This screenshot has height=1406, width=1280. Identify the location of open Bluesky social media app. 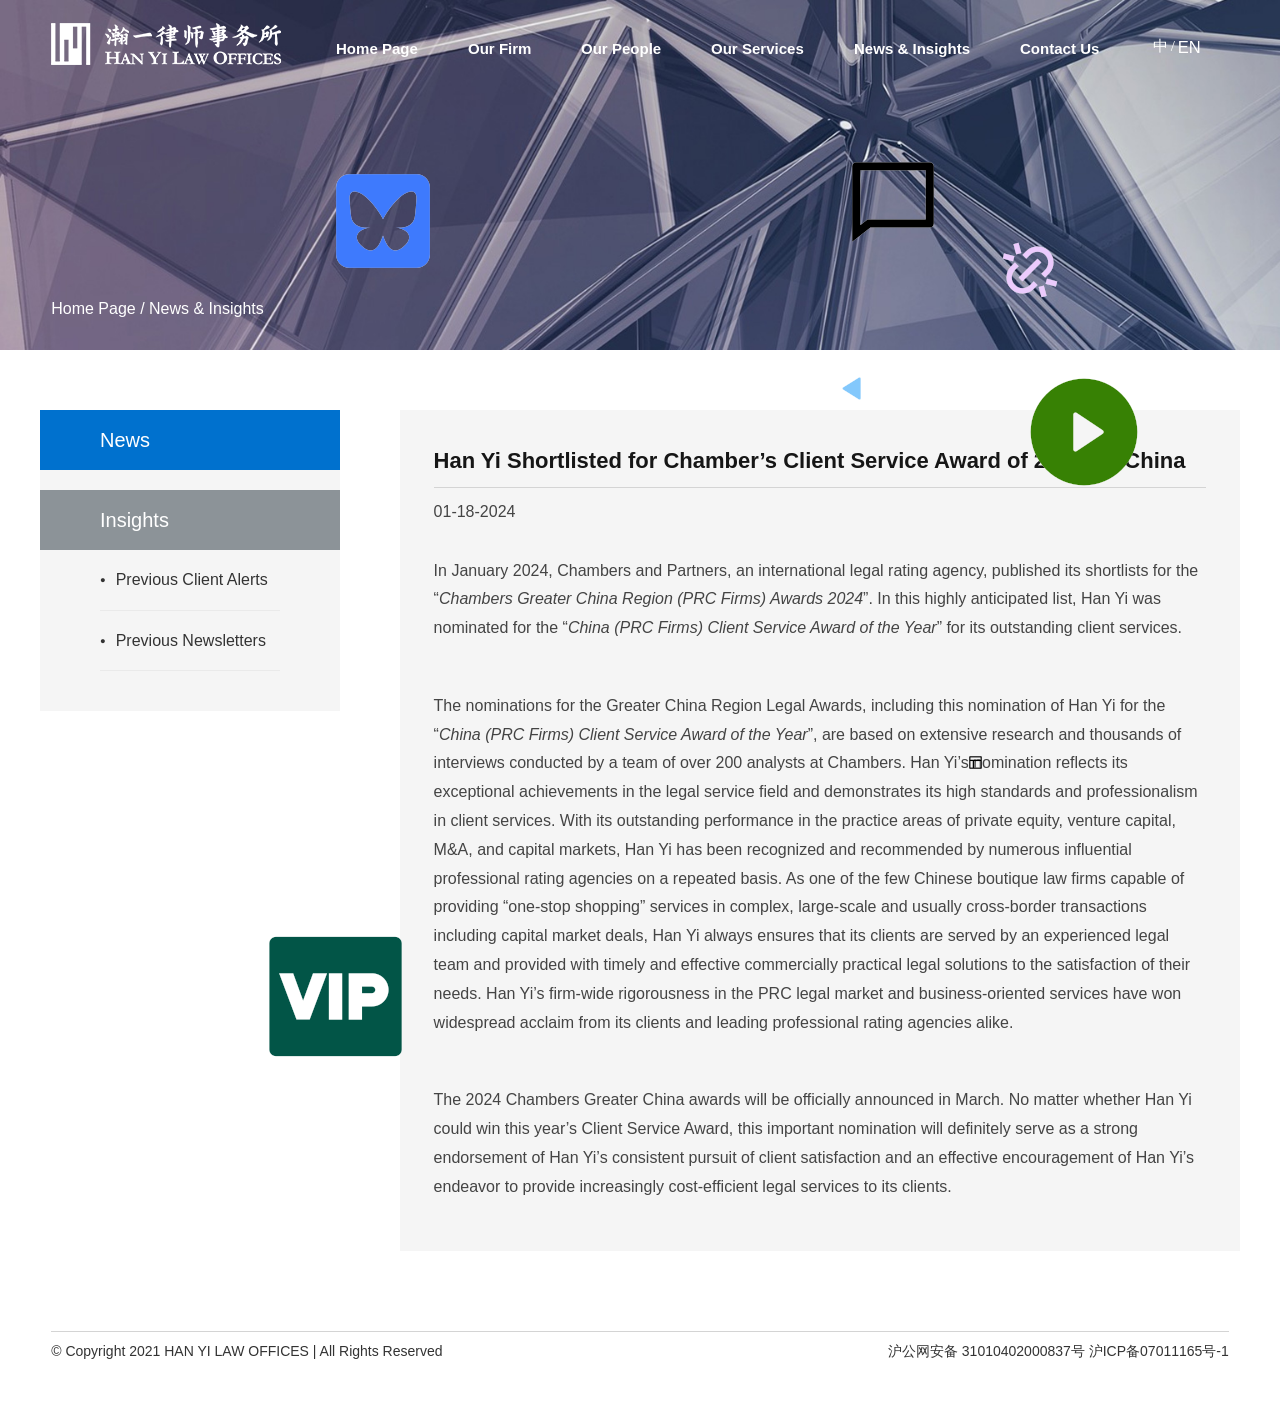
(383, 221).